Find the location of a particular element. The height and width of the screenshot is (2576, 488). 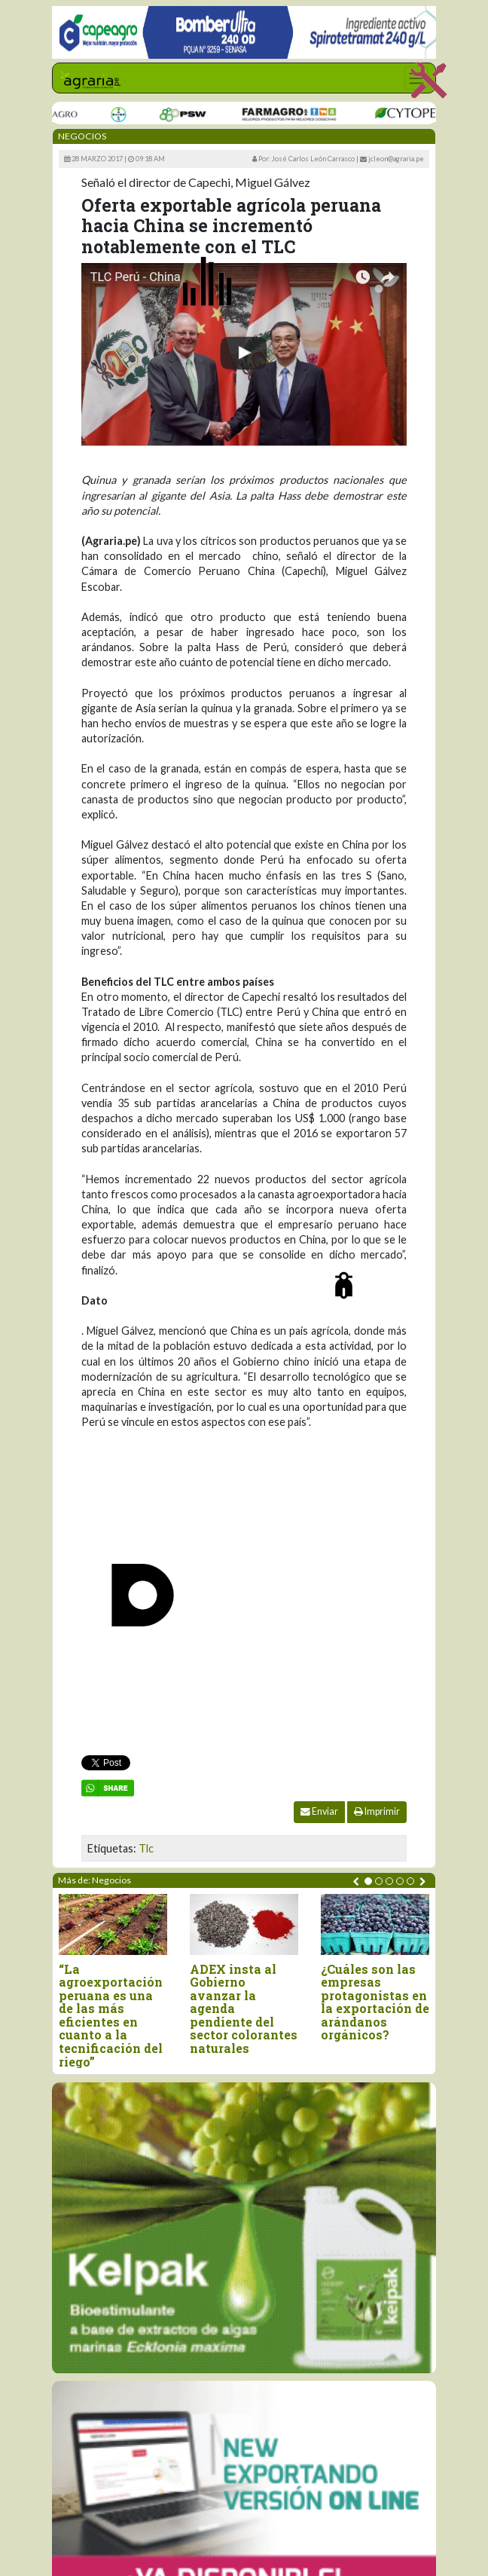

DatoCMS logo is located at coordinates (142, 1595).